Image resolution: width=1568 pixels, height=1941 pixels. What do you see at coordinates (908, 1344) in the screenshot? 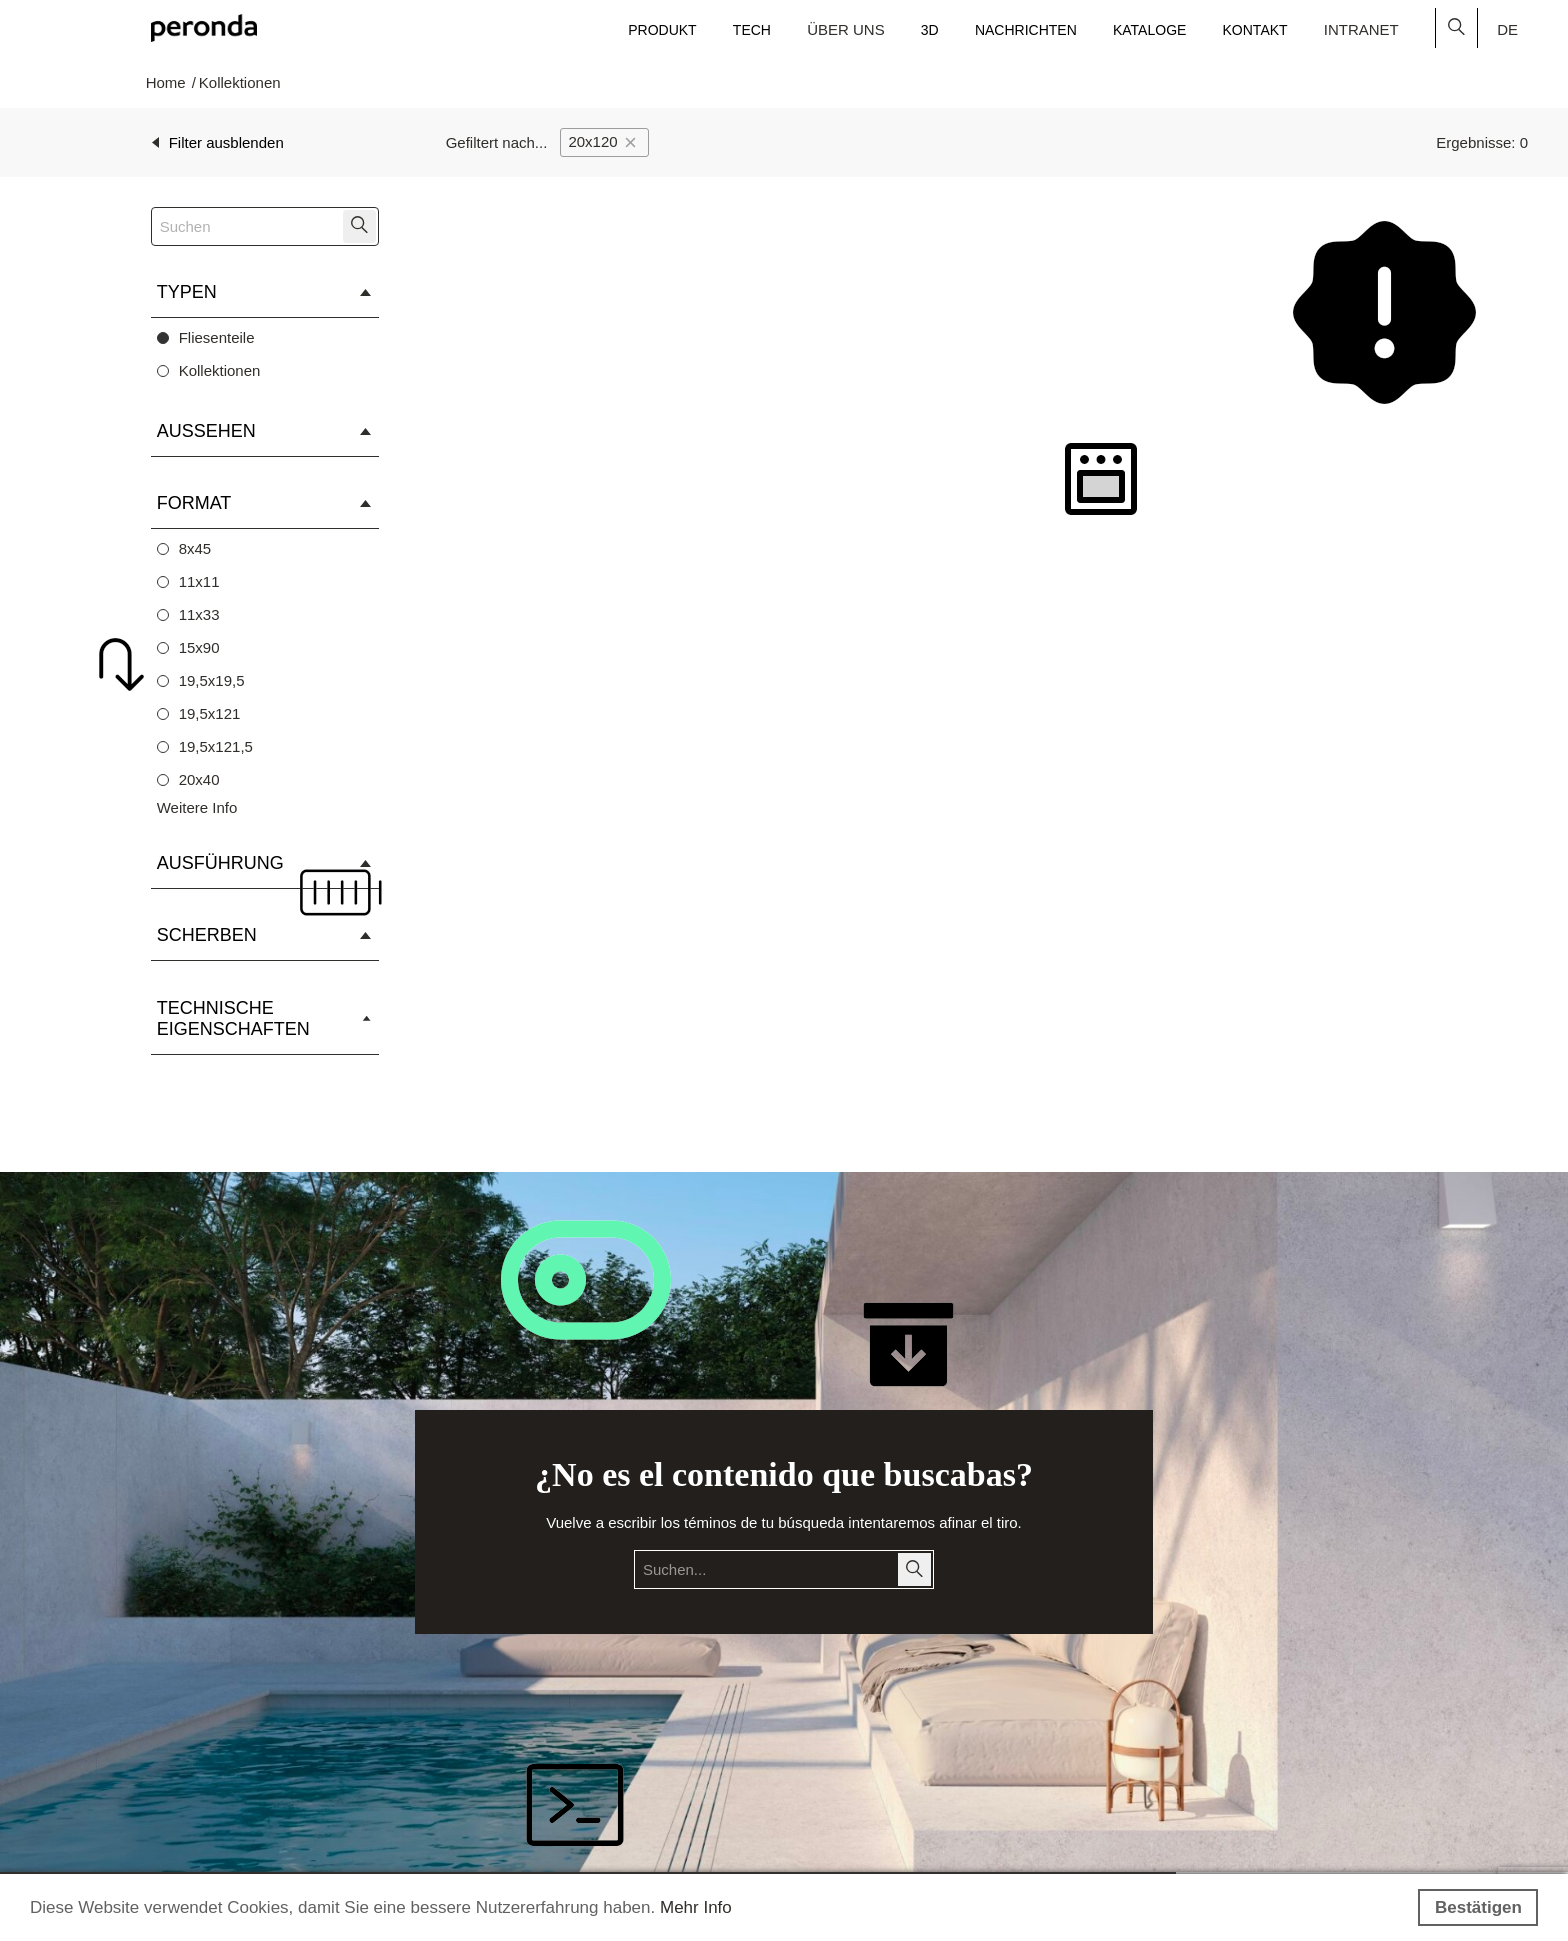
I see `archive this item` at bounding box center [908, 1344].